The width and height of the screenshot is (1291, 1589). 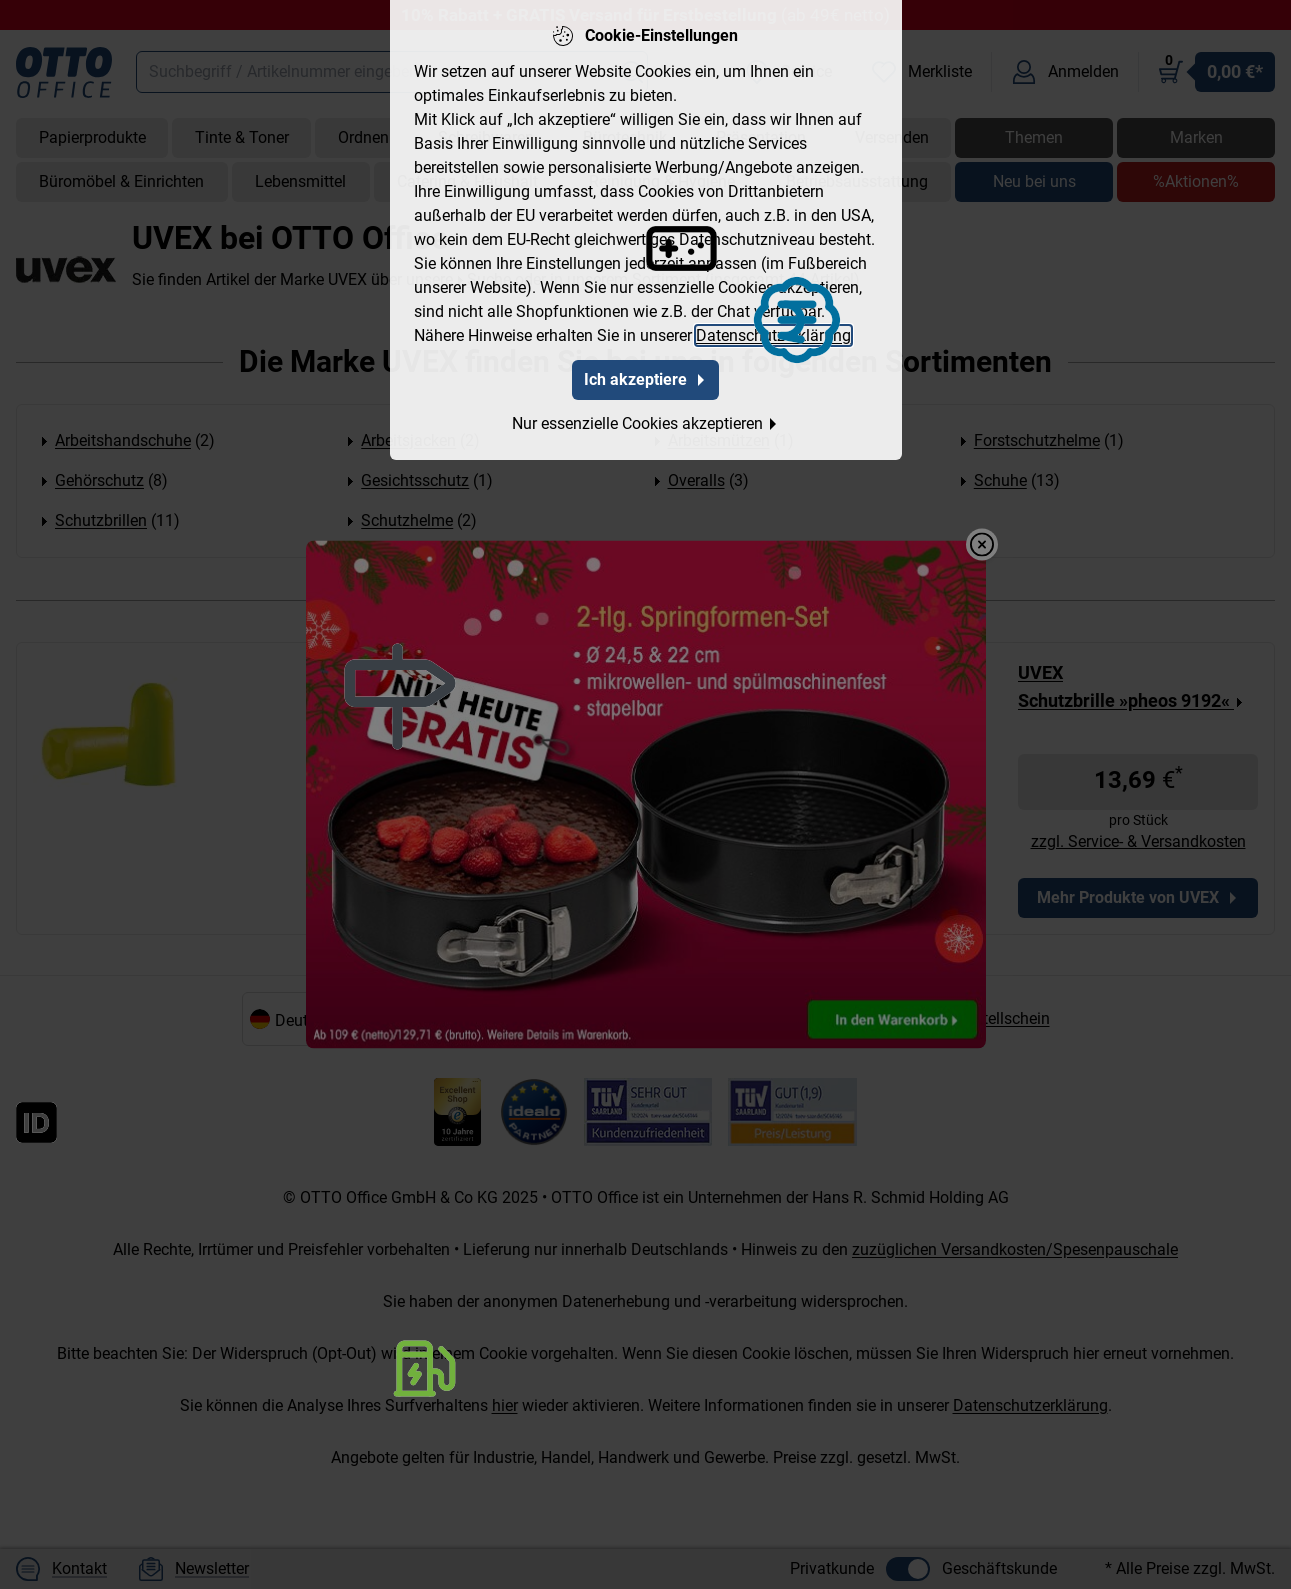 I want to click on access gaming features or settings, so click(x=681, y=248).